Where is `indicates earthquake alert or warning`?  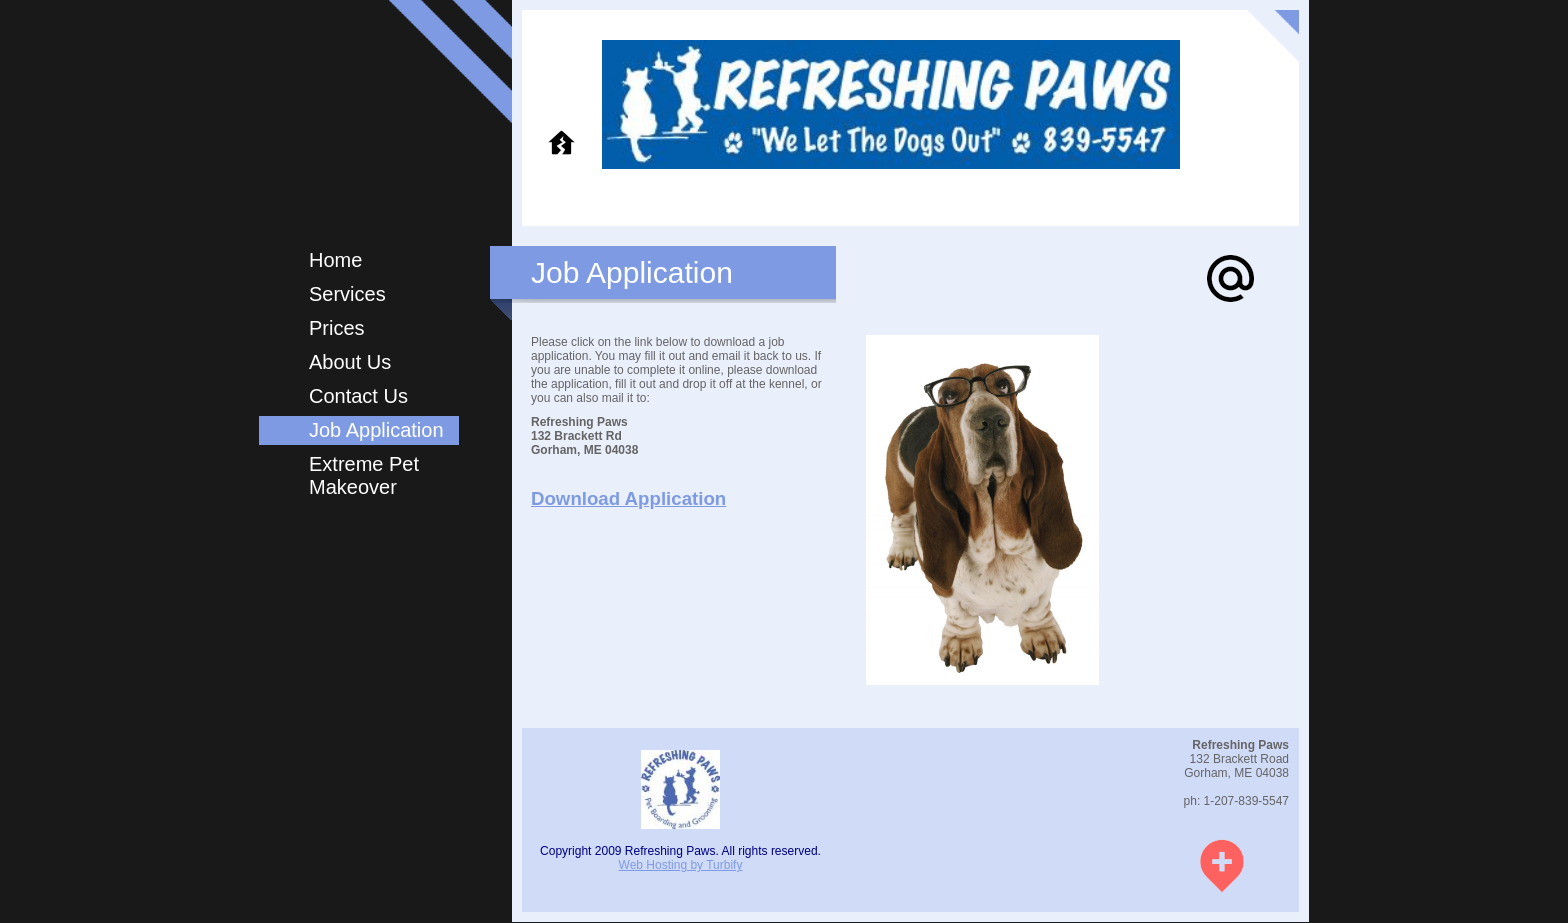 indicates earthquake alert or warning is located at coordinates (561, 143).